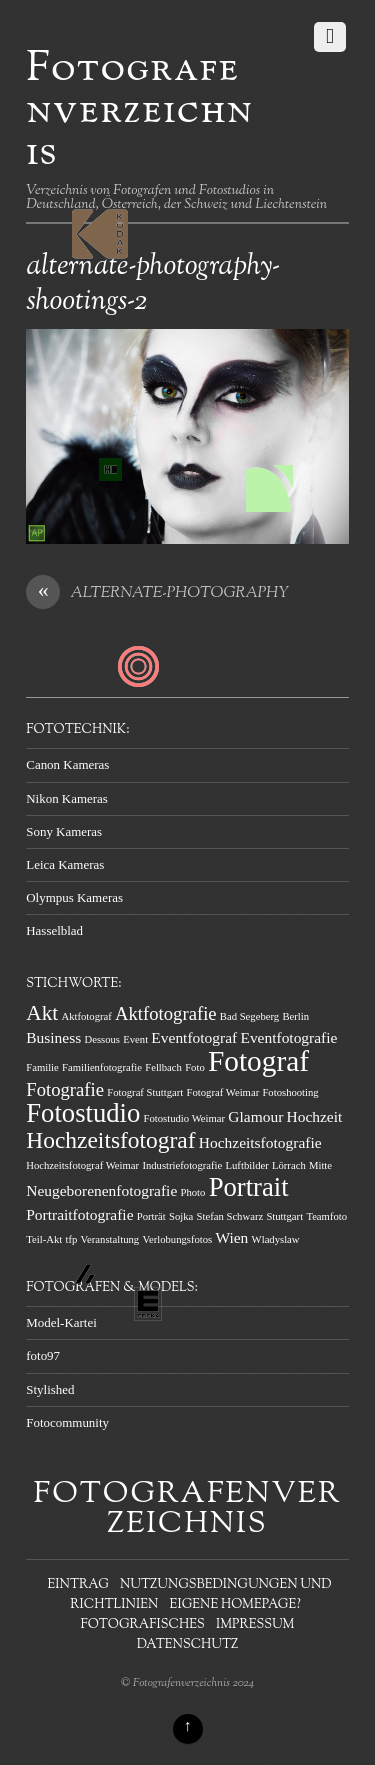  What do you see at coordinates (85, 1274) in the screenshot?
I see `open zenn platform` at bounding box center [85, 1274].